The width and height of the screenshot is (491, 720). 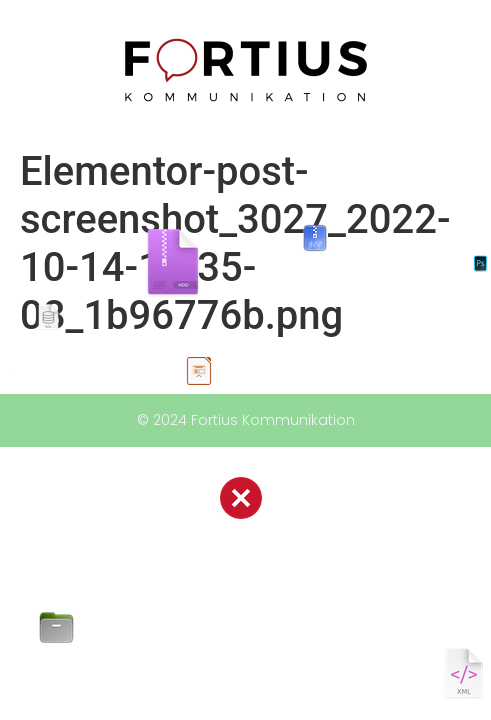 I want to click on an XML document file, so click(x=464, y=674).